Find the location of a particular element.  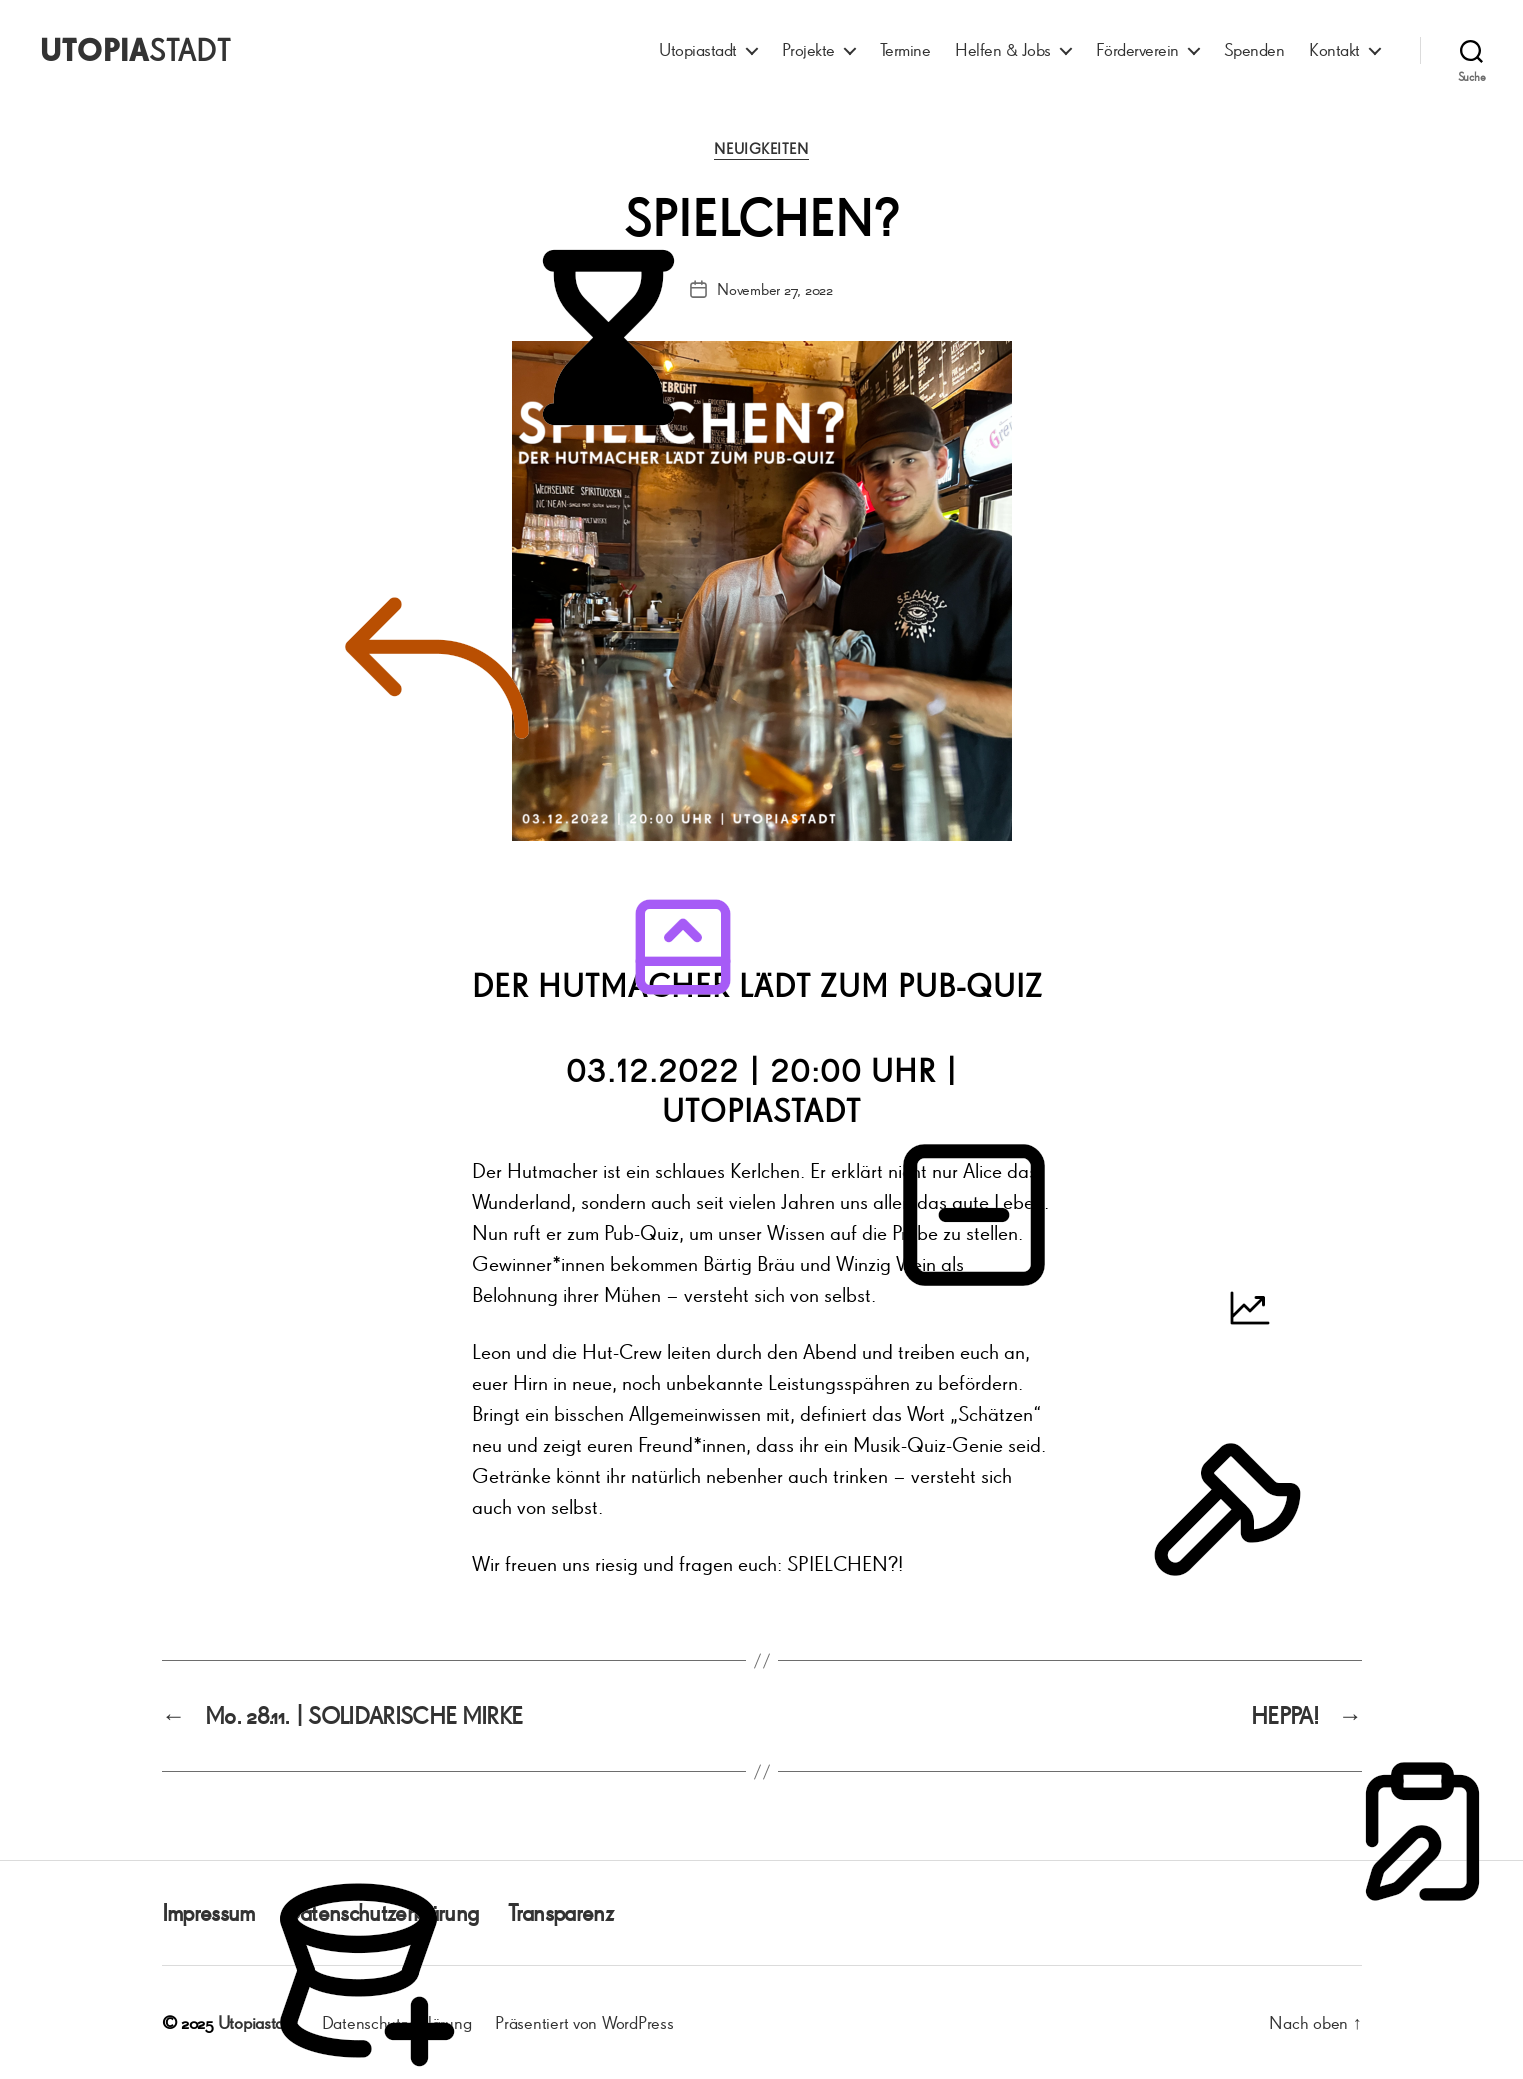

add a new diabolo or juggling item is located at coordinates (358, 1970).